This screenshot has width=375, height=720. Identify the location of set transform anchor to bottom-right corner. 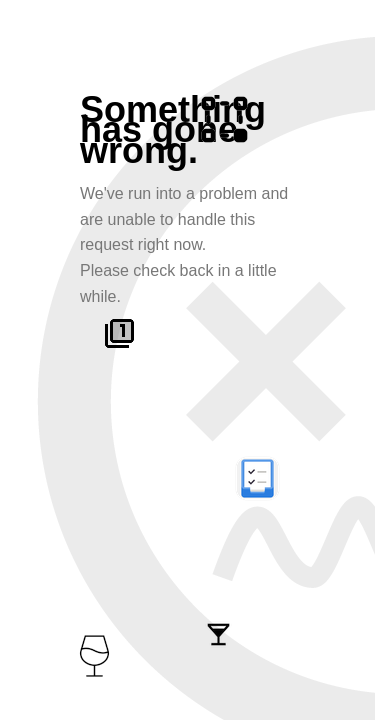
(224, 119).